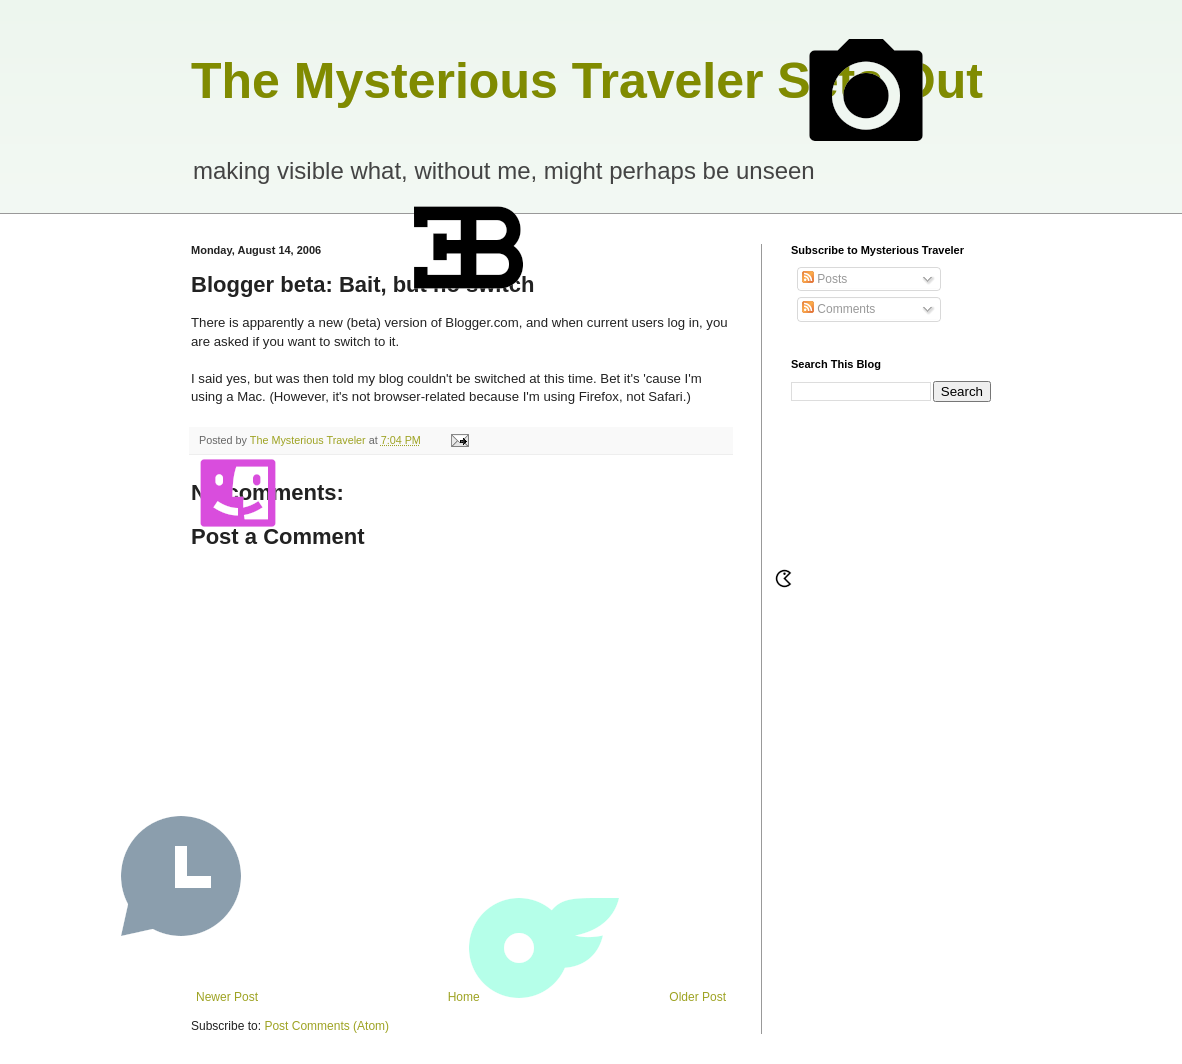  Describe the element at coordinates (866, 90) in the screenshot. I see `take a photo` at that location.